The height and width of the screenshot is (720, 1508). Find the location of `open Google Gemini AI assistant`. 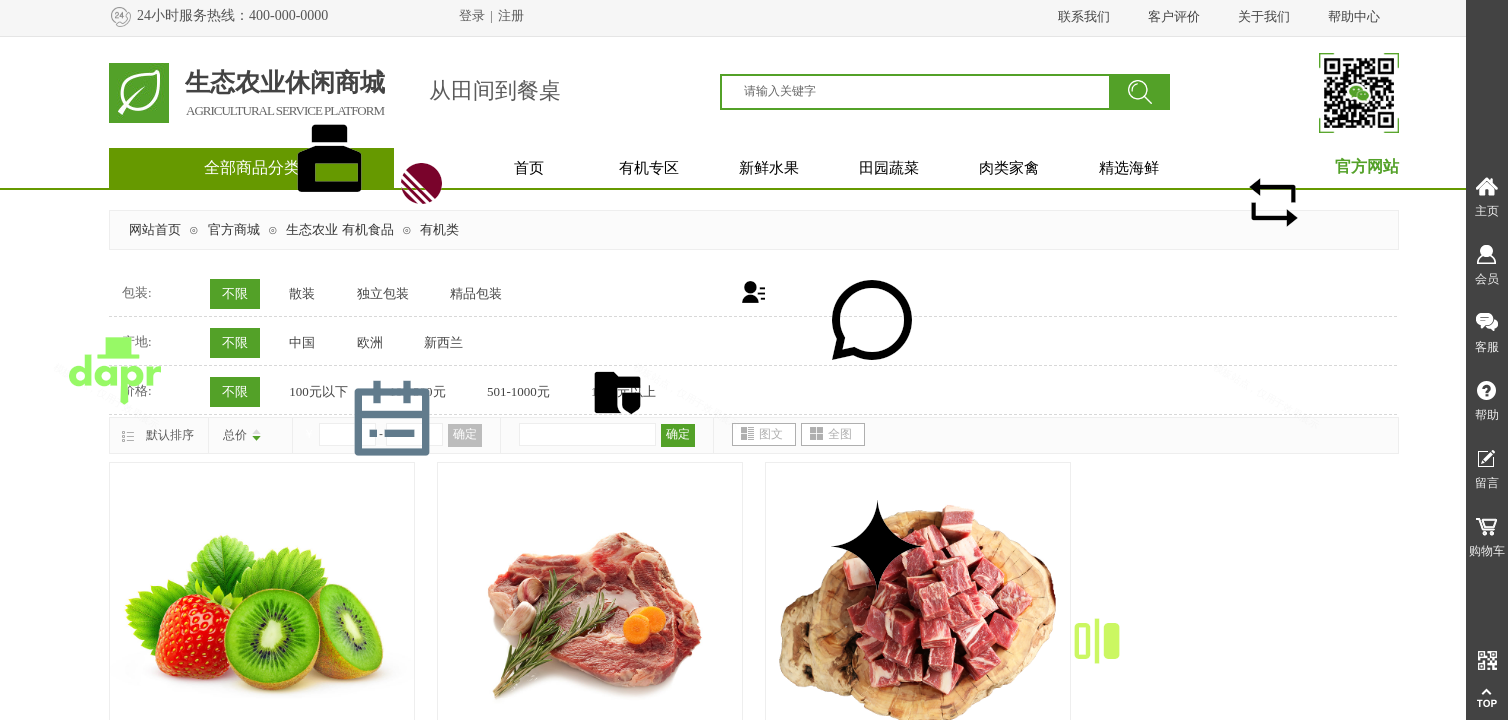

open Google Gemini AI assistant is located at coordinates (877, 546).